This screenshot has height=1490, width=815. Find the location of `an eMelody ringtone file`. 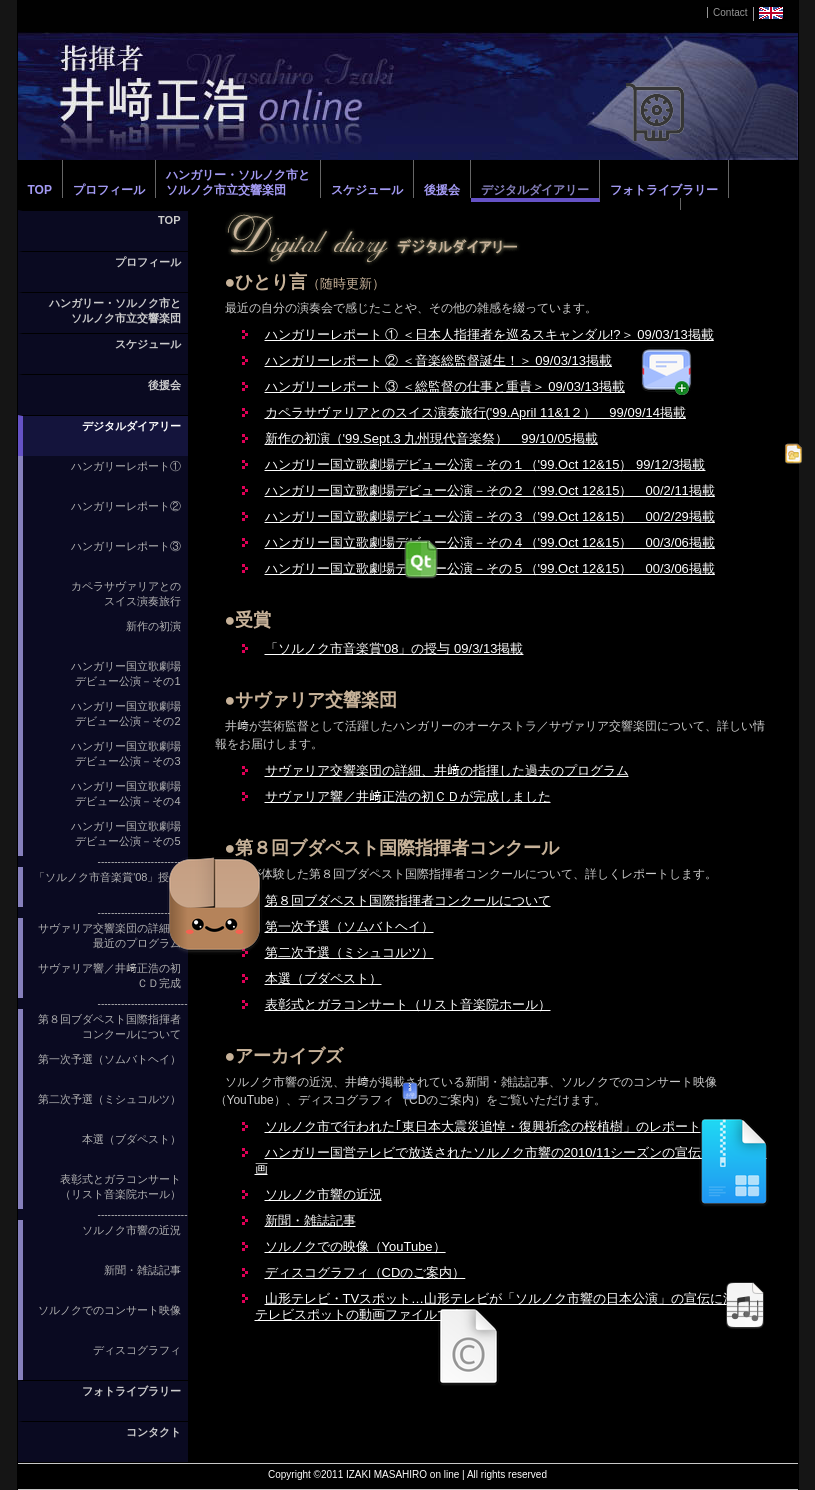

an eMelody ringtone file is located at coordinates (745, 1305).